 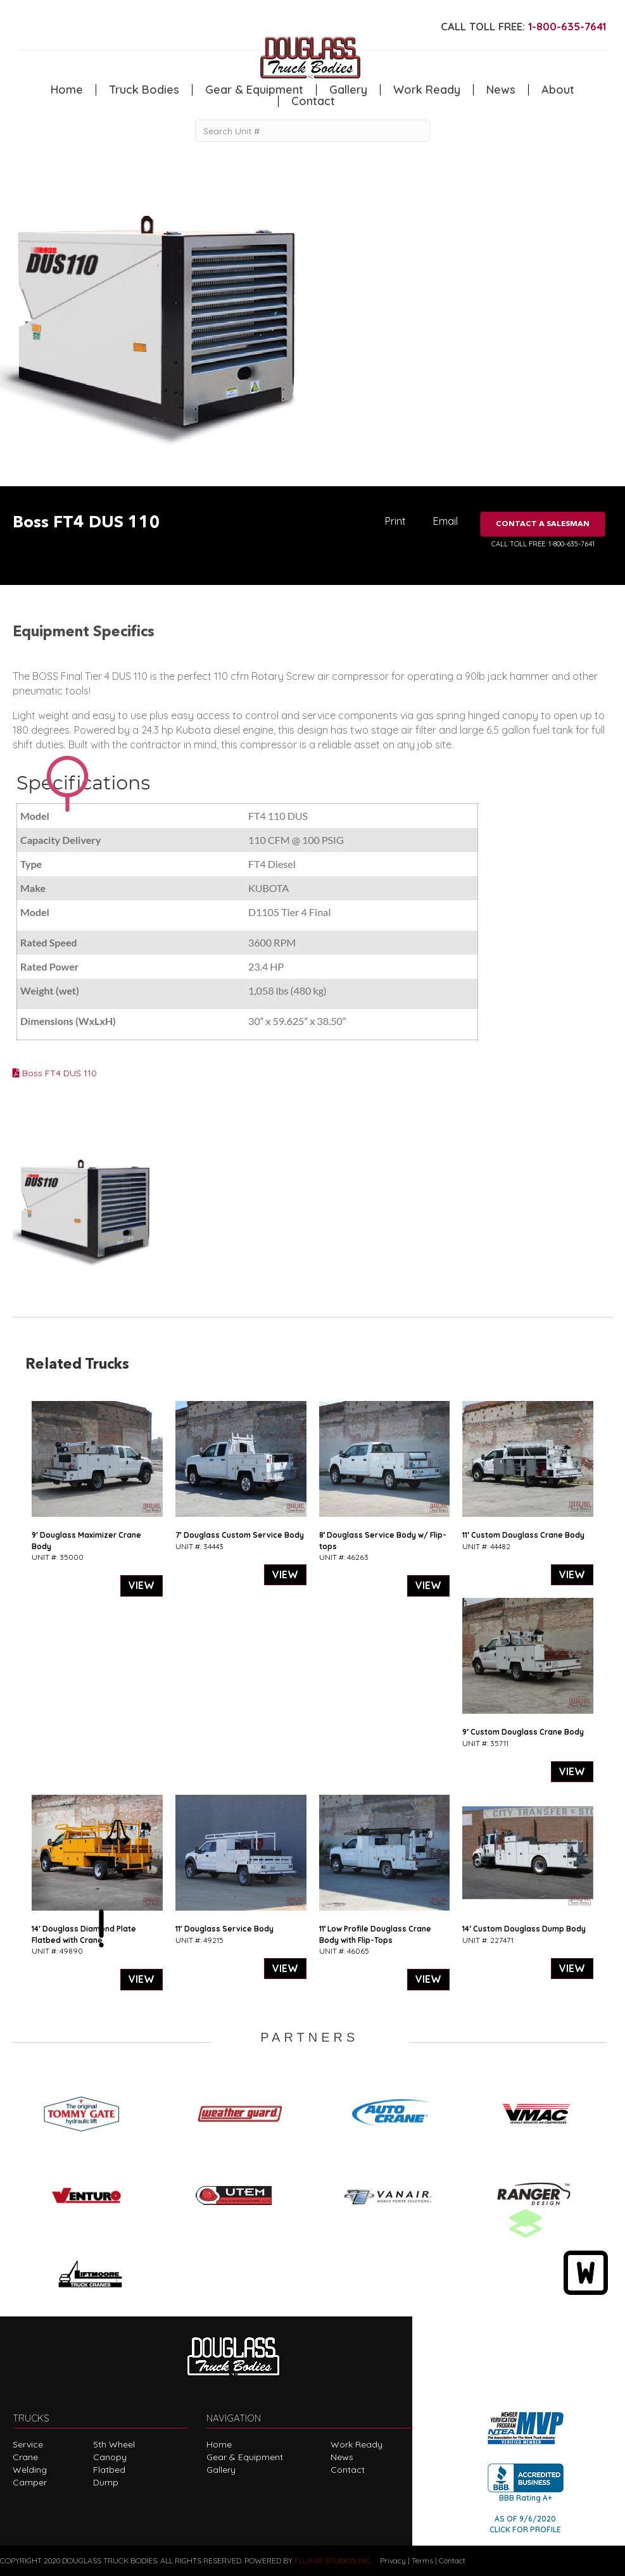 What do you see at coordinates (67, 782) in the screenshot?
I see `select neuter or non-binary gender option` at bounding box center [67, 782].